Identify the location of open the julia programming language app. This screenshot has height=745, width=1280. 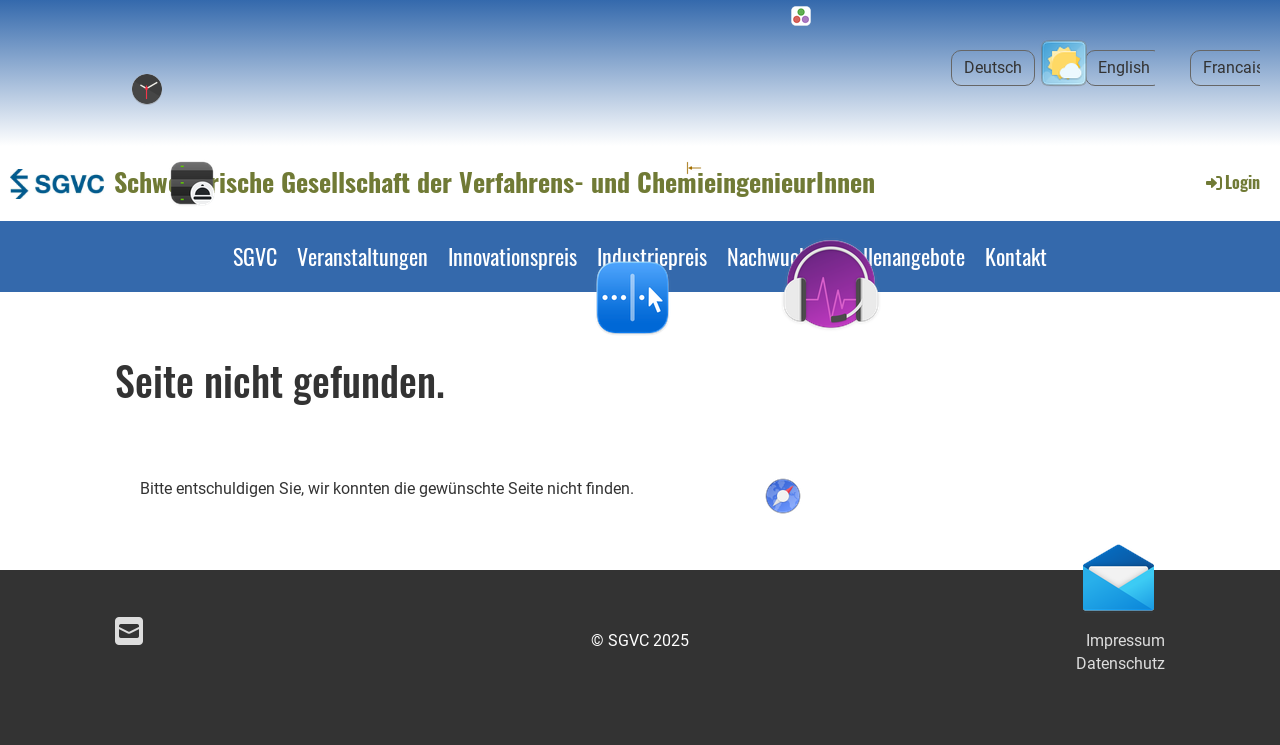
(801, 16).